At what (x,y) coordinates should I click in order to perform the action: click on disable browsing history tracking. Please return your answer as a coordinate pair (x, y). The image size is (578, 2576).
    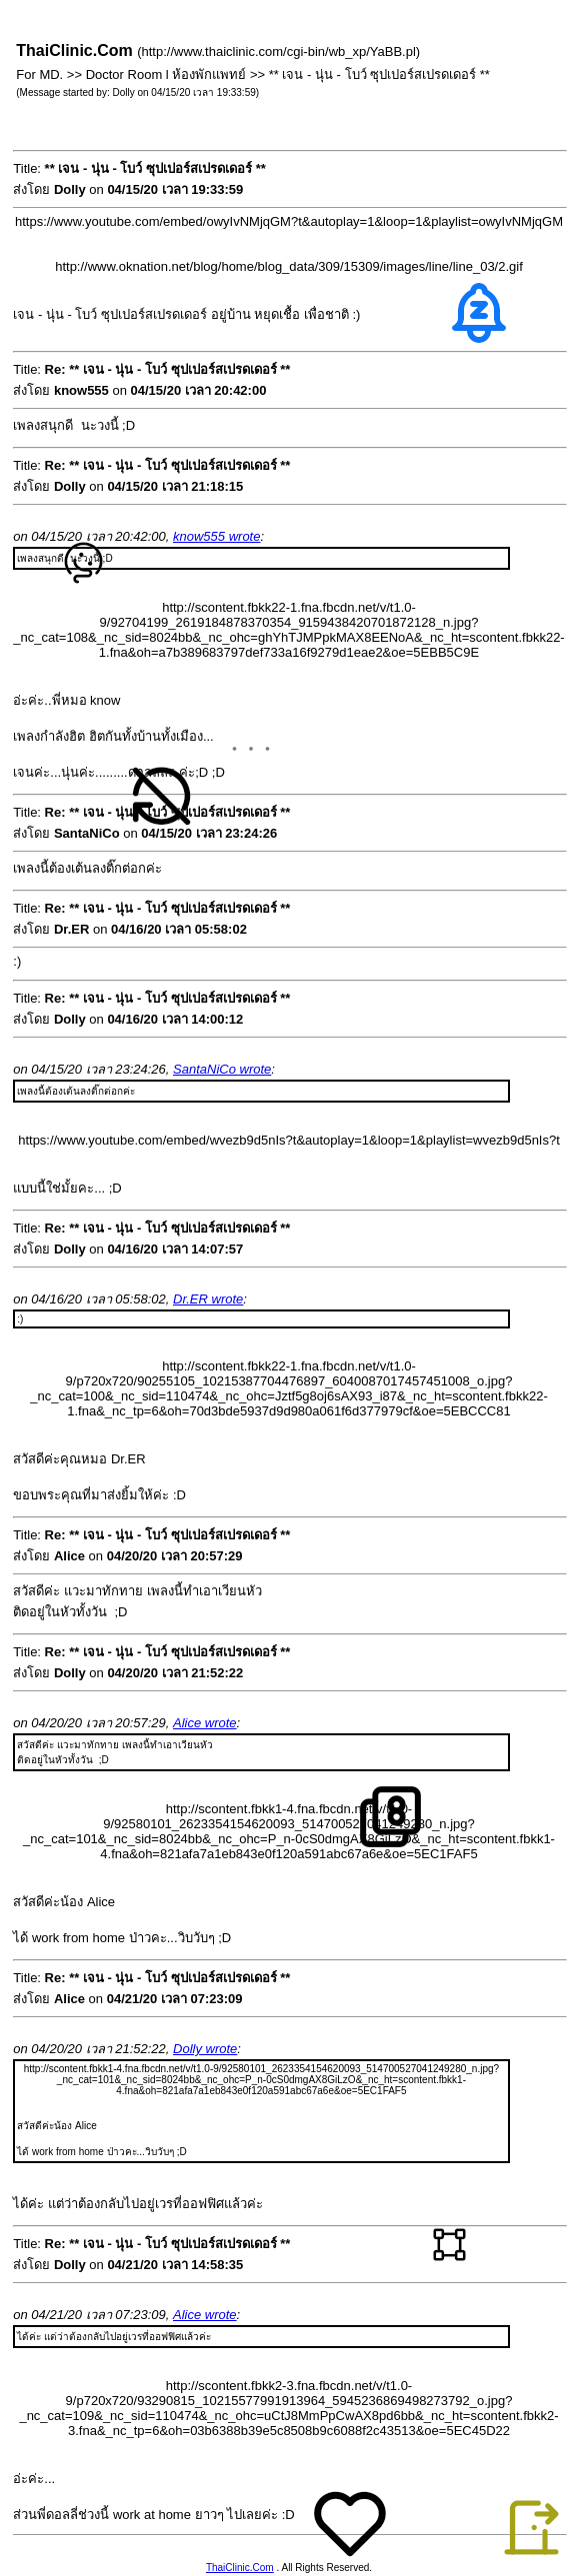
    Looking at the image, I should click on (161, 796).